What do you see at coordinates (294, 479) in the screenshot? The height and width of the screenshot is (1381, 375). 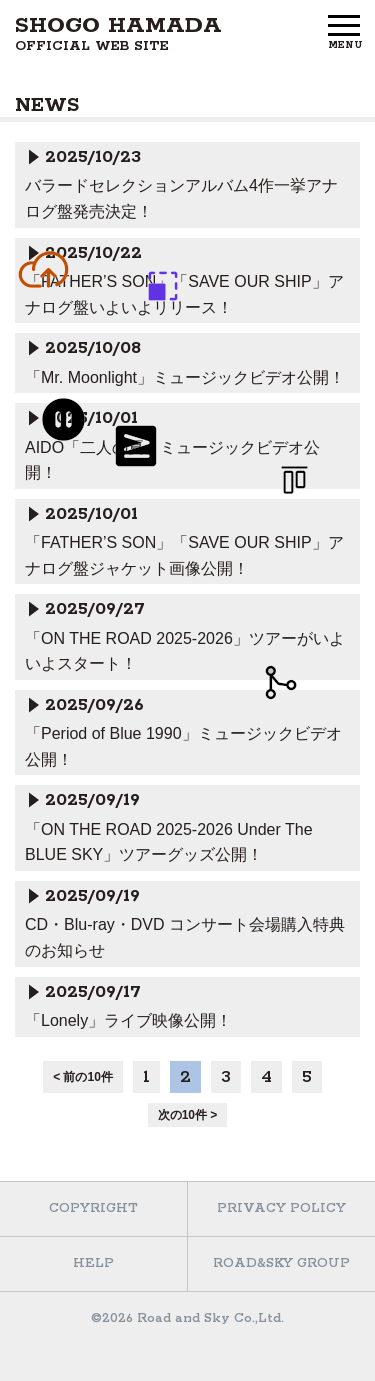 I see `align selected elements to the top` at bounding box center [294, 479].